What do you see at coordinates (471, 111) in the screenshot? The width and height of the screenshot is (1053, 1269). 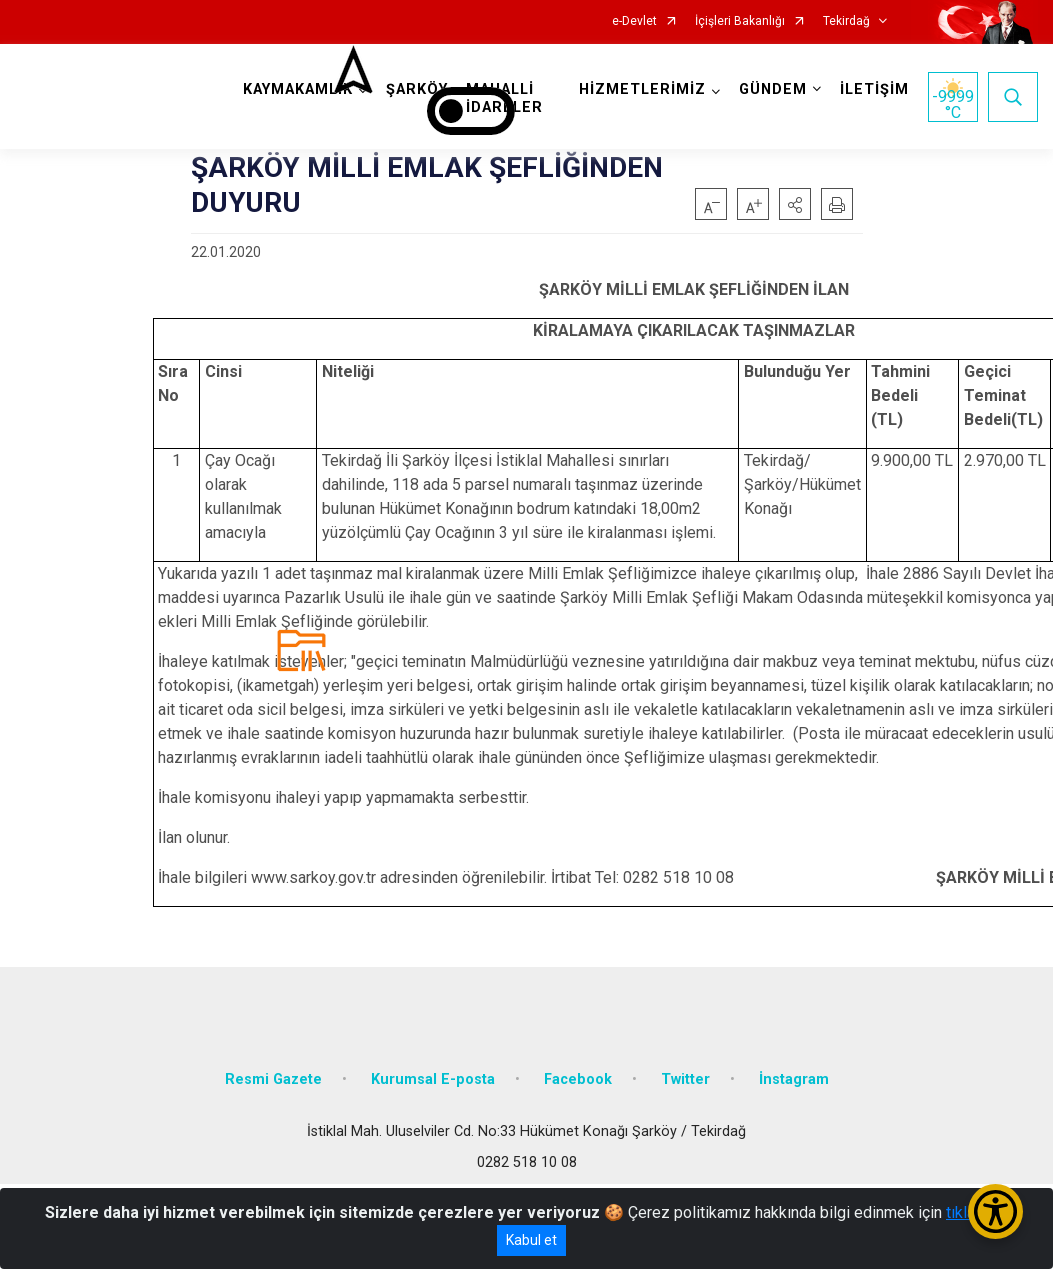 I see `toggle switch in off position` at bounding box center [471, 111].